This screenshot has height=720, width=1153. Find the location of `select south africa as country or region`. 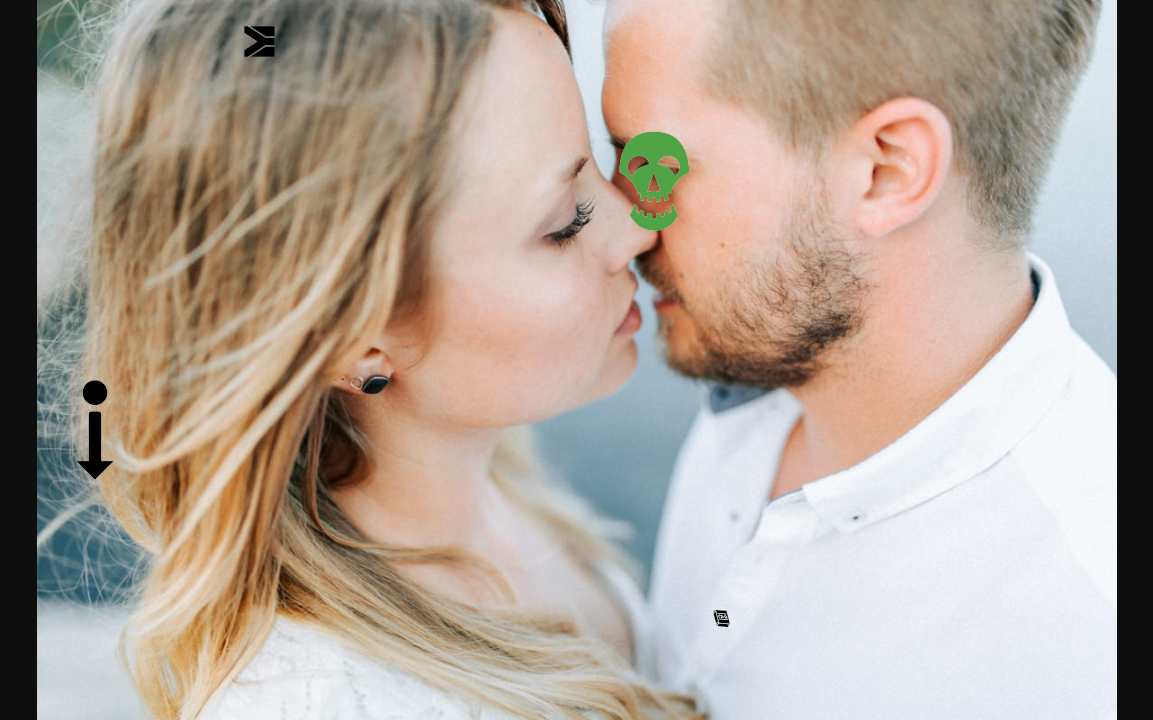

select south africa as country or region is located at coordinates (259, 41).